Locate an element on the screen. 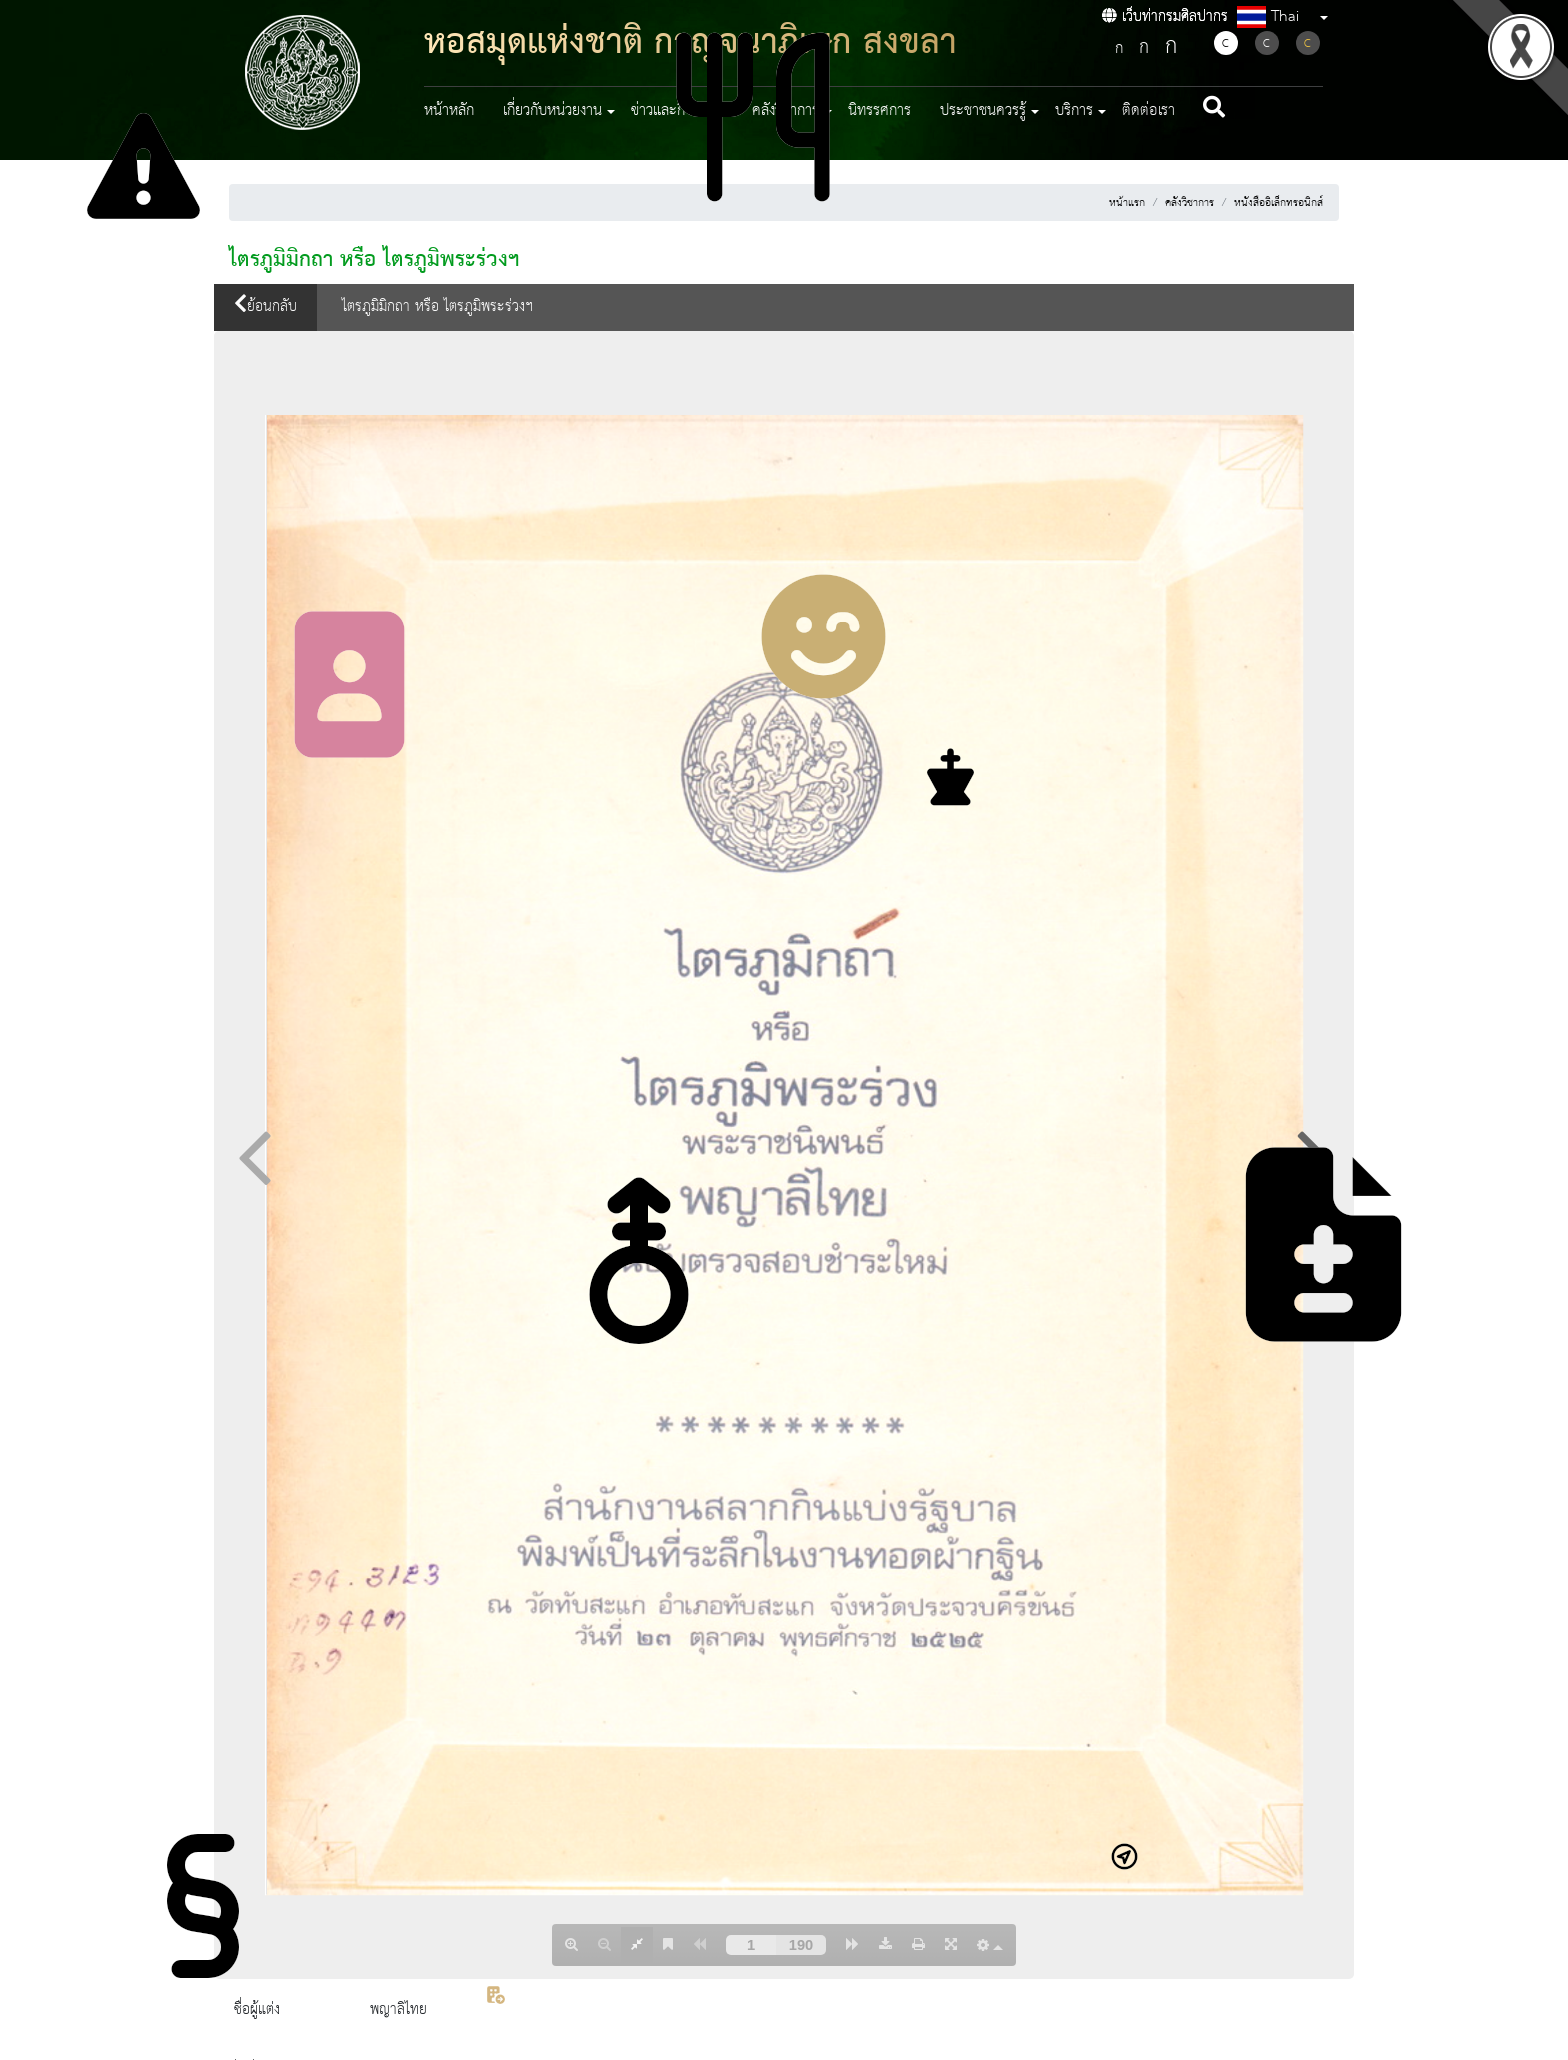  chess king piece indicator is located at coordinates (950, 778).